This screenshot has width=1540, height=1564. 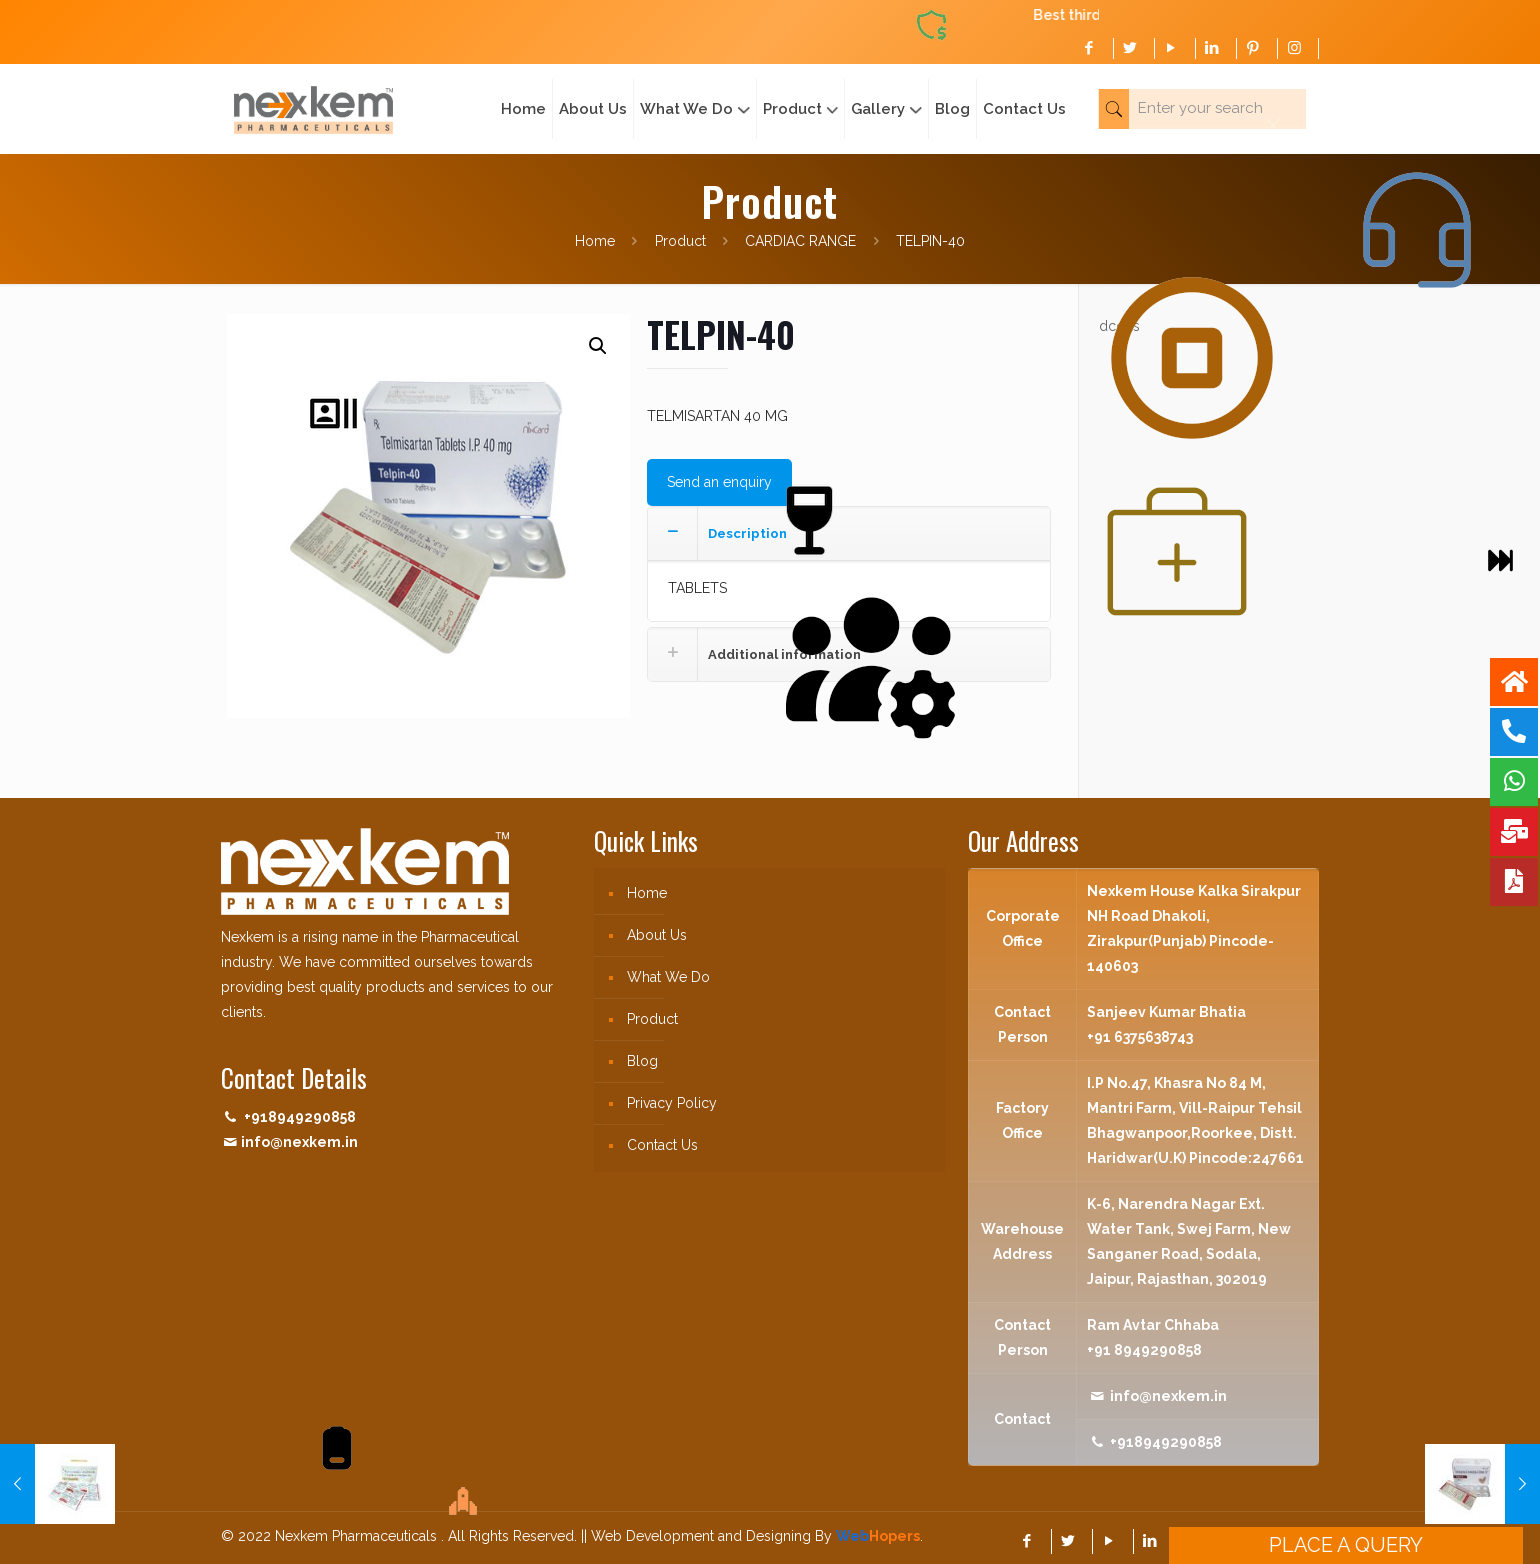 What do you see at coordinates (931, 24) in the screenshot?
I see `access payment protection settings` at bounding box center [931, 24].